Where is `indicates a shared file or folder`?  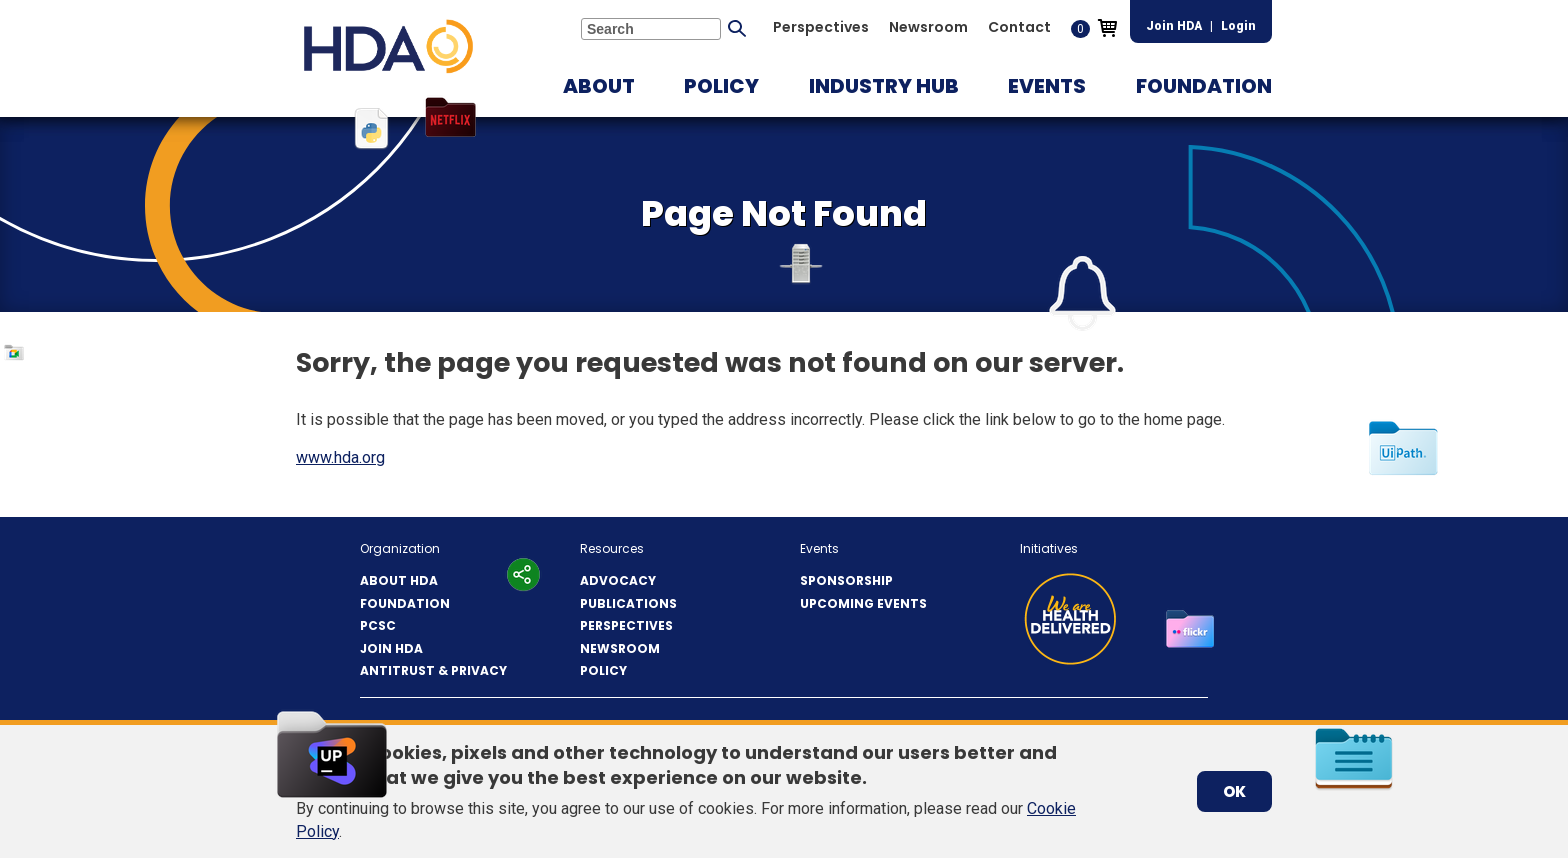 indicates a shared file or folder is located at coordinates (523, 574).